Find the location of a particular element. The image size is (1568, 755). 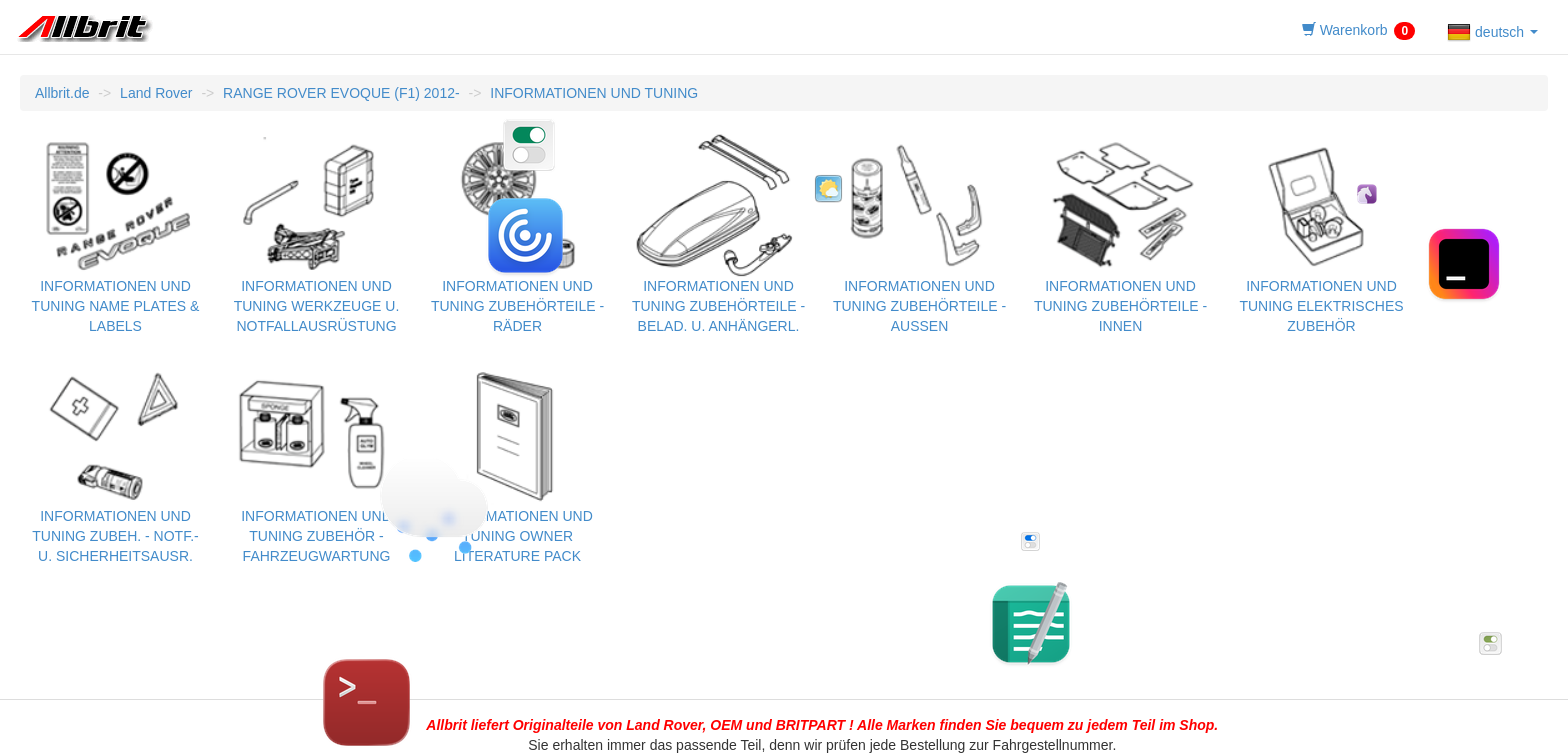

open system settings or preferences is located at coordinates (1030, 541).